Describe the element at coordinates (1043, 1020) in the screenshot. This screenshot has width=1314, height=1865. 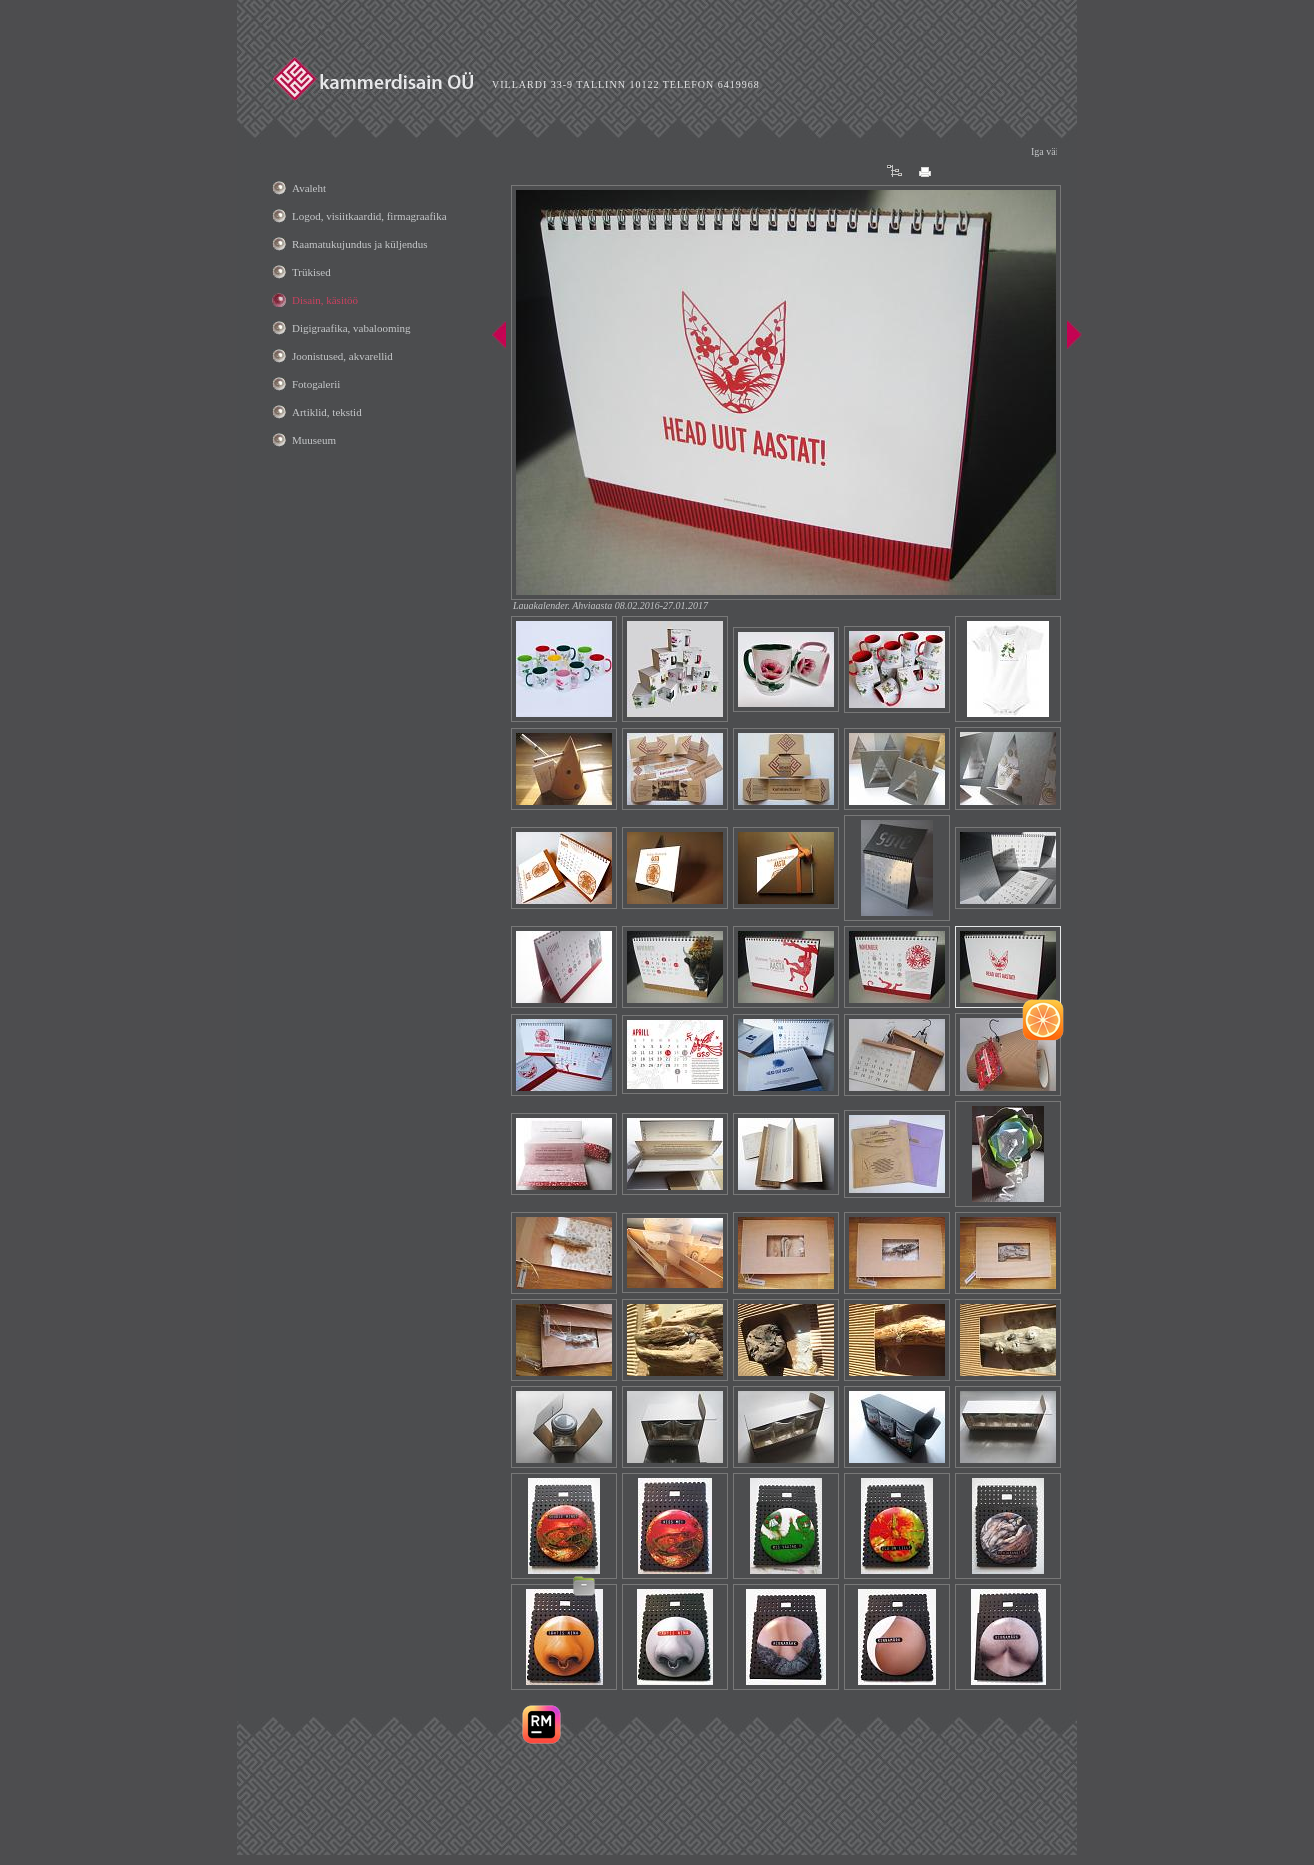
I see `open clementine music player` at that location.